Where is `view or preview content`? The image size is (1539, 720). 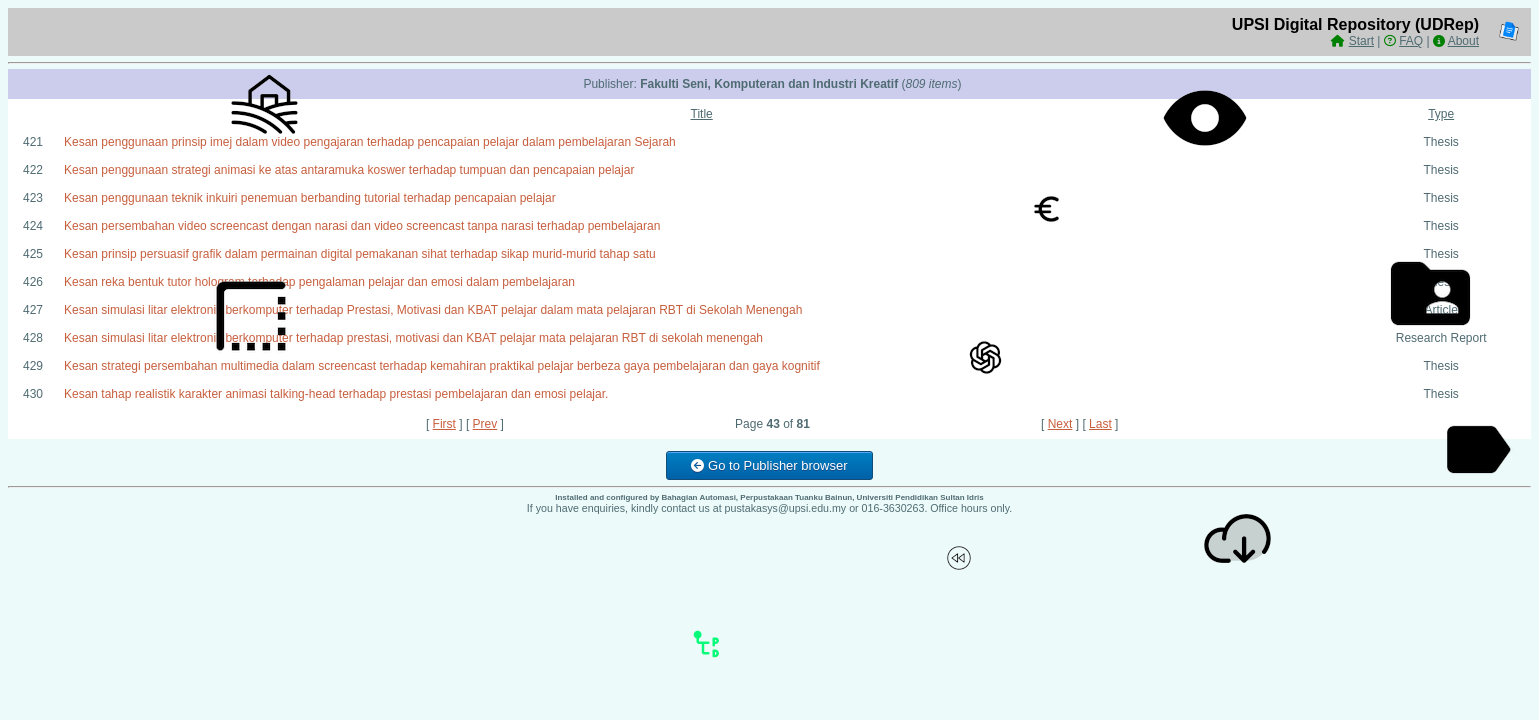 view or preview content is located at coordinates (1205, 118).